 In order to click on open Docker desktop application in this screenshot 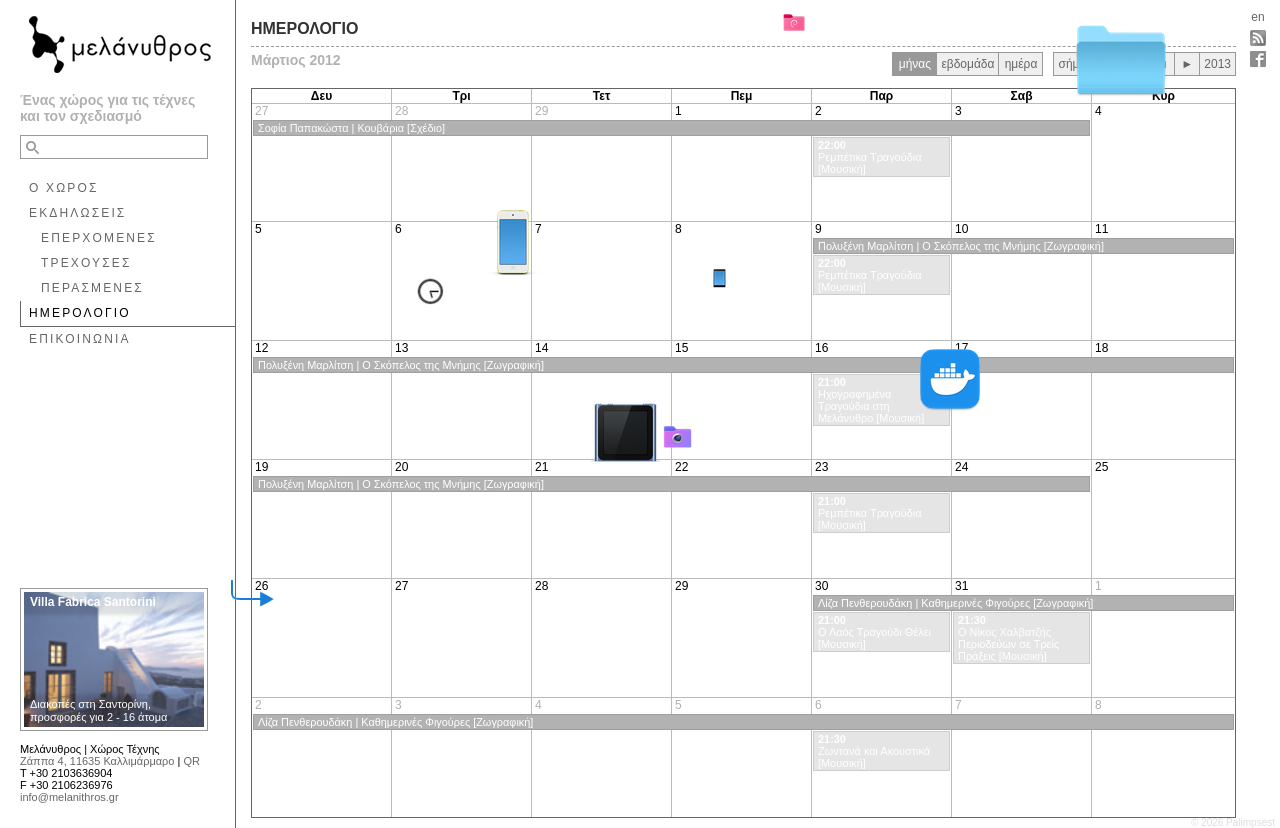, I will do `click(950, 379)`.